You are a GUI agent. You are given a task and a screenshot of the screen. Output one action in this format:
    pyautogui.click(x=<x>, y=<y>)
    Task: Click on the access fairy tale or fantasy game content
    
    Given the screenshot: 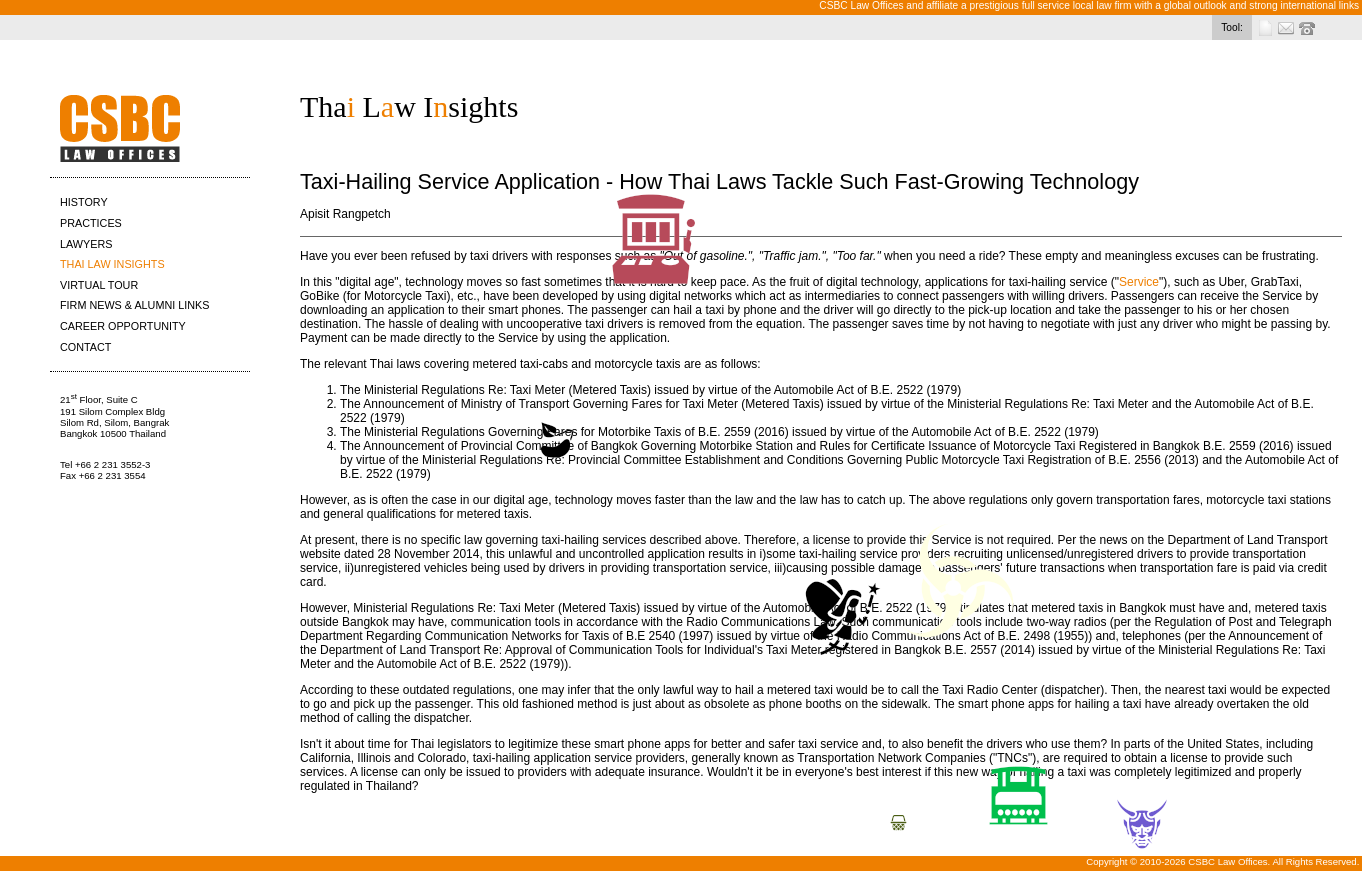 What is the action you would take?
    pyautogui.click(x=843, y=617)
    